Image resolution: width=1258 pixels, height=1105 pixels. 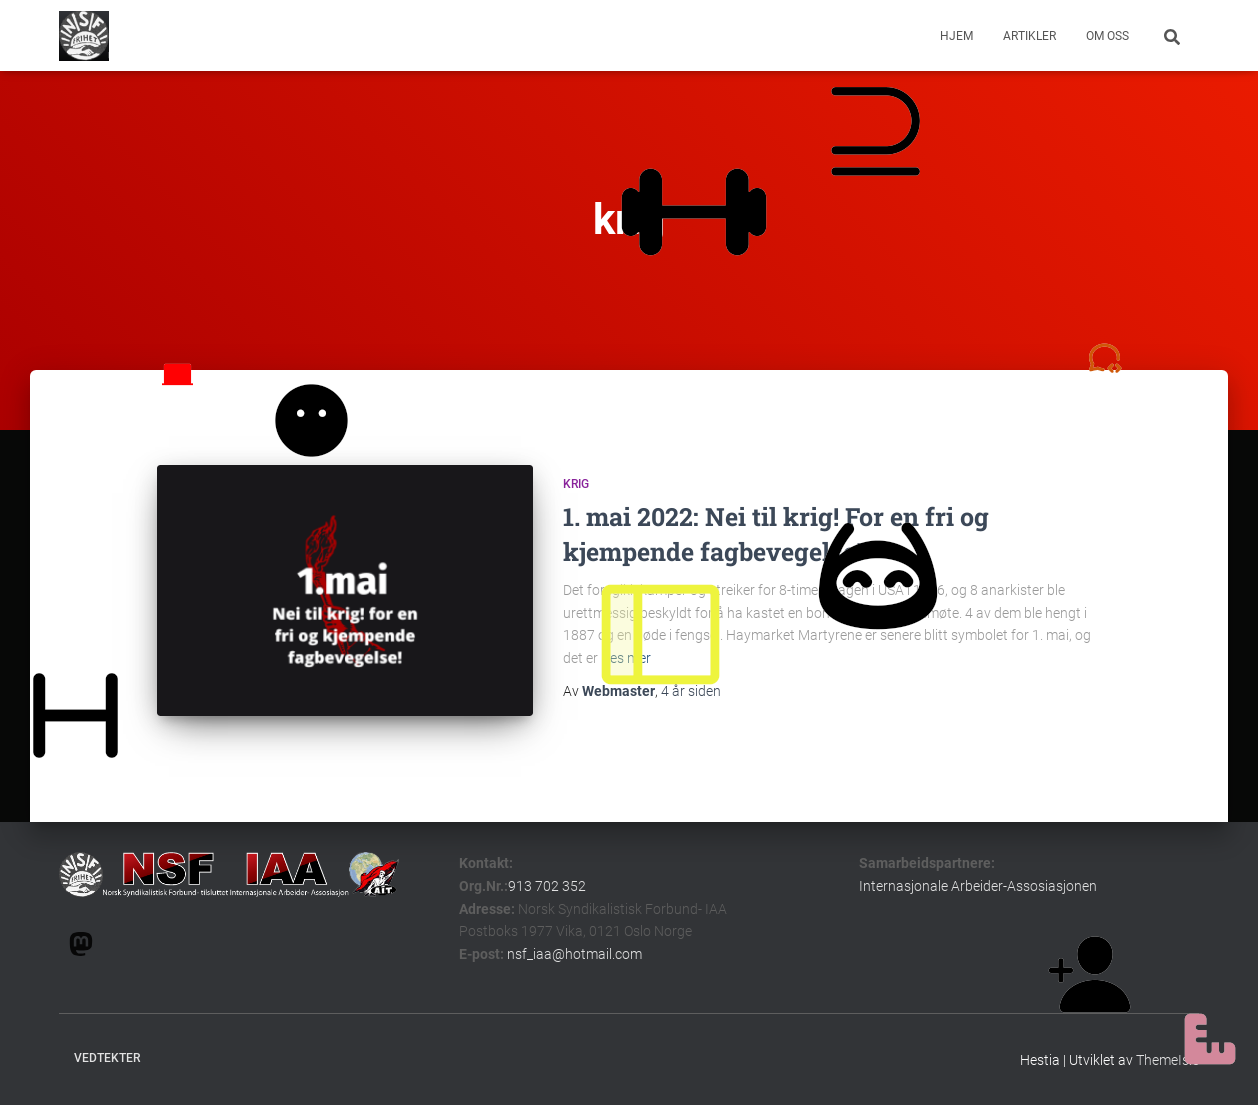 What do you see at coordinates (660, 634) in the screenshot?
I see `toggle sidebar panel visibility` at bounding box center [660, 634].